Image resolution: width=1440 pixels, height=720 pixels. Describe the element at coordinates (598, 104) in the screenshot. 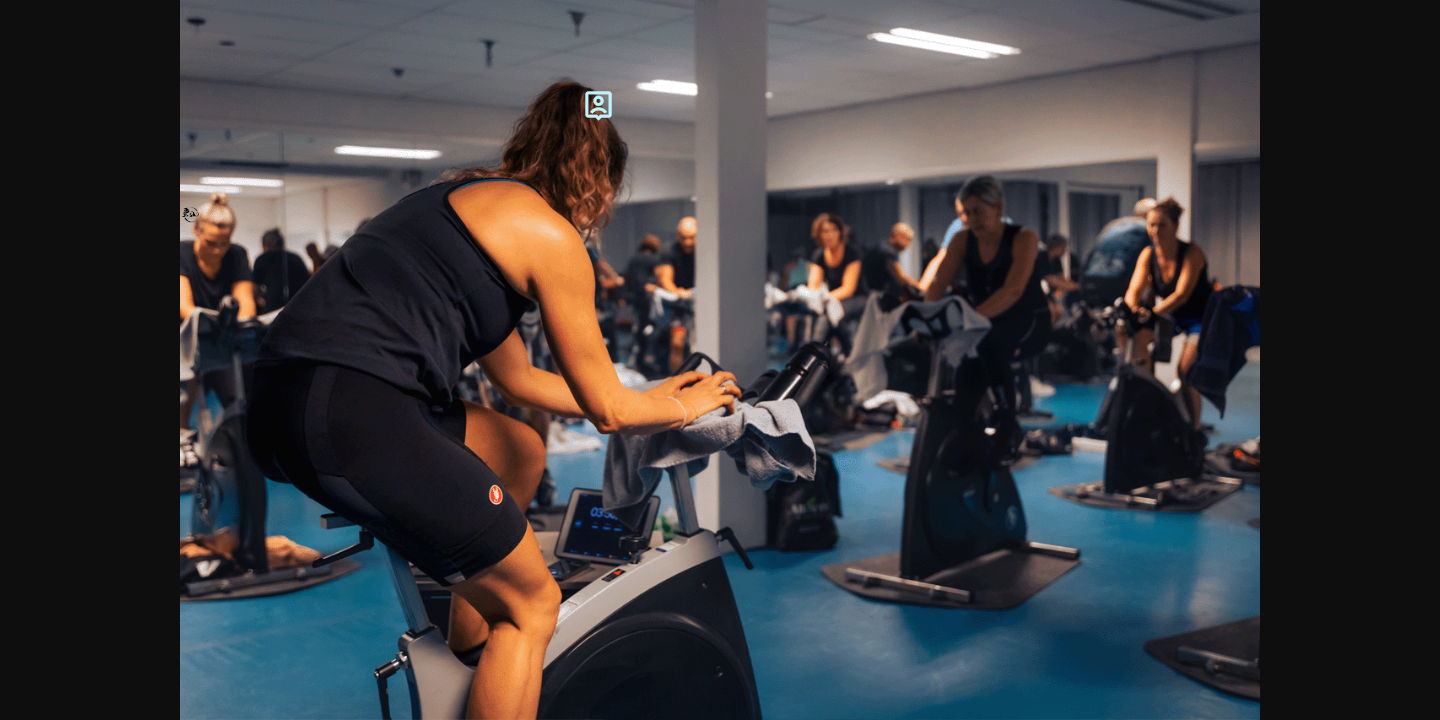

I see `view profile location or address` at that location.